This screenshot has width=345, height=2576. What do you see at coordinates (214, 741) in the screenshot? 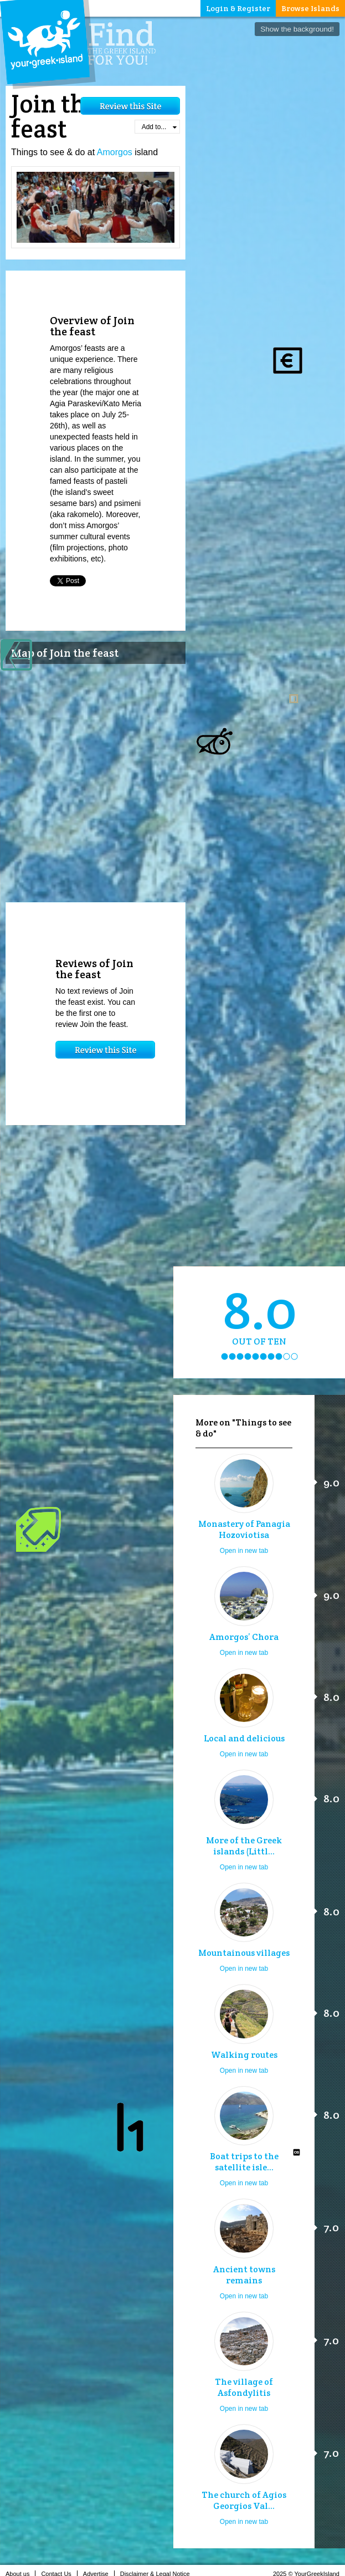
I see `open the Honeygain app` at bounding box center [214, 741].